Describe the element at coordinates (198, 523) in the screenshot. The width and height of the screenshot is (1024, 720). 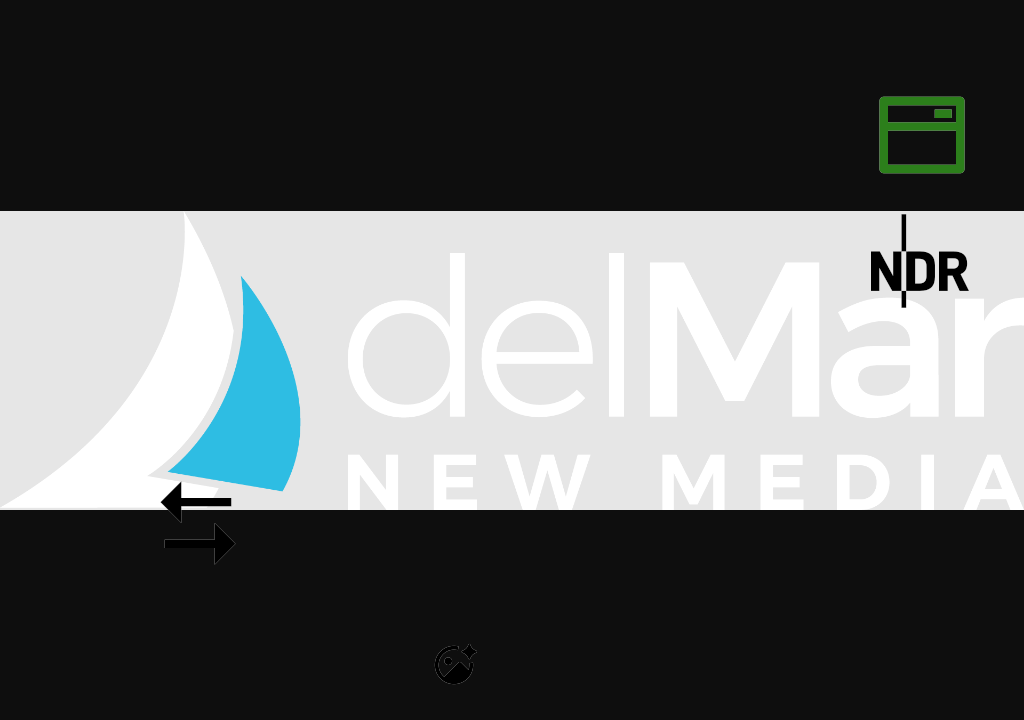
I see `switch or swap between two items` at that location.